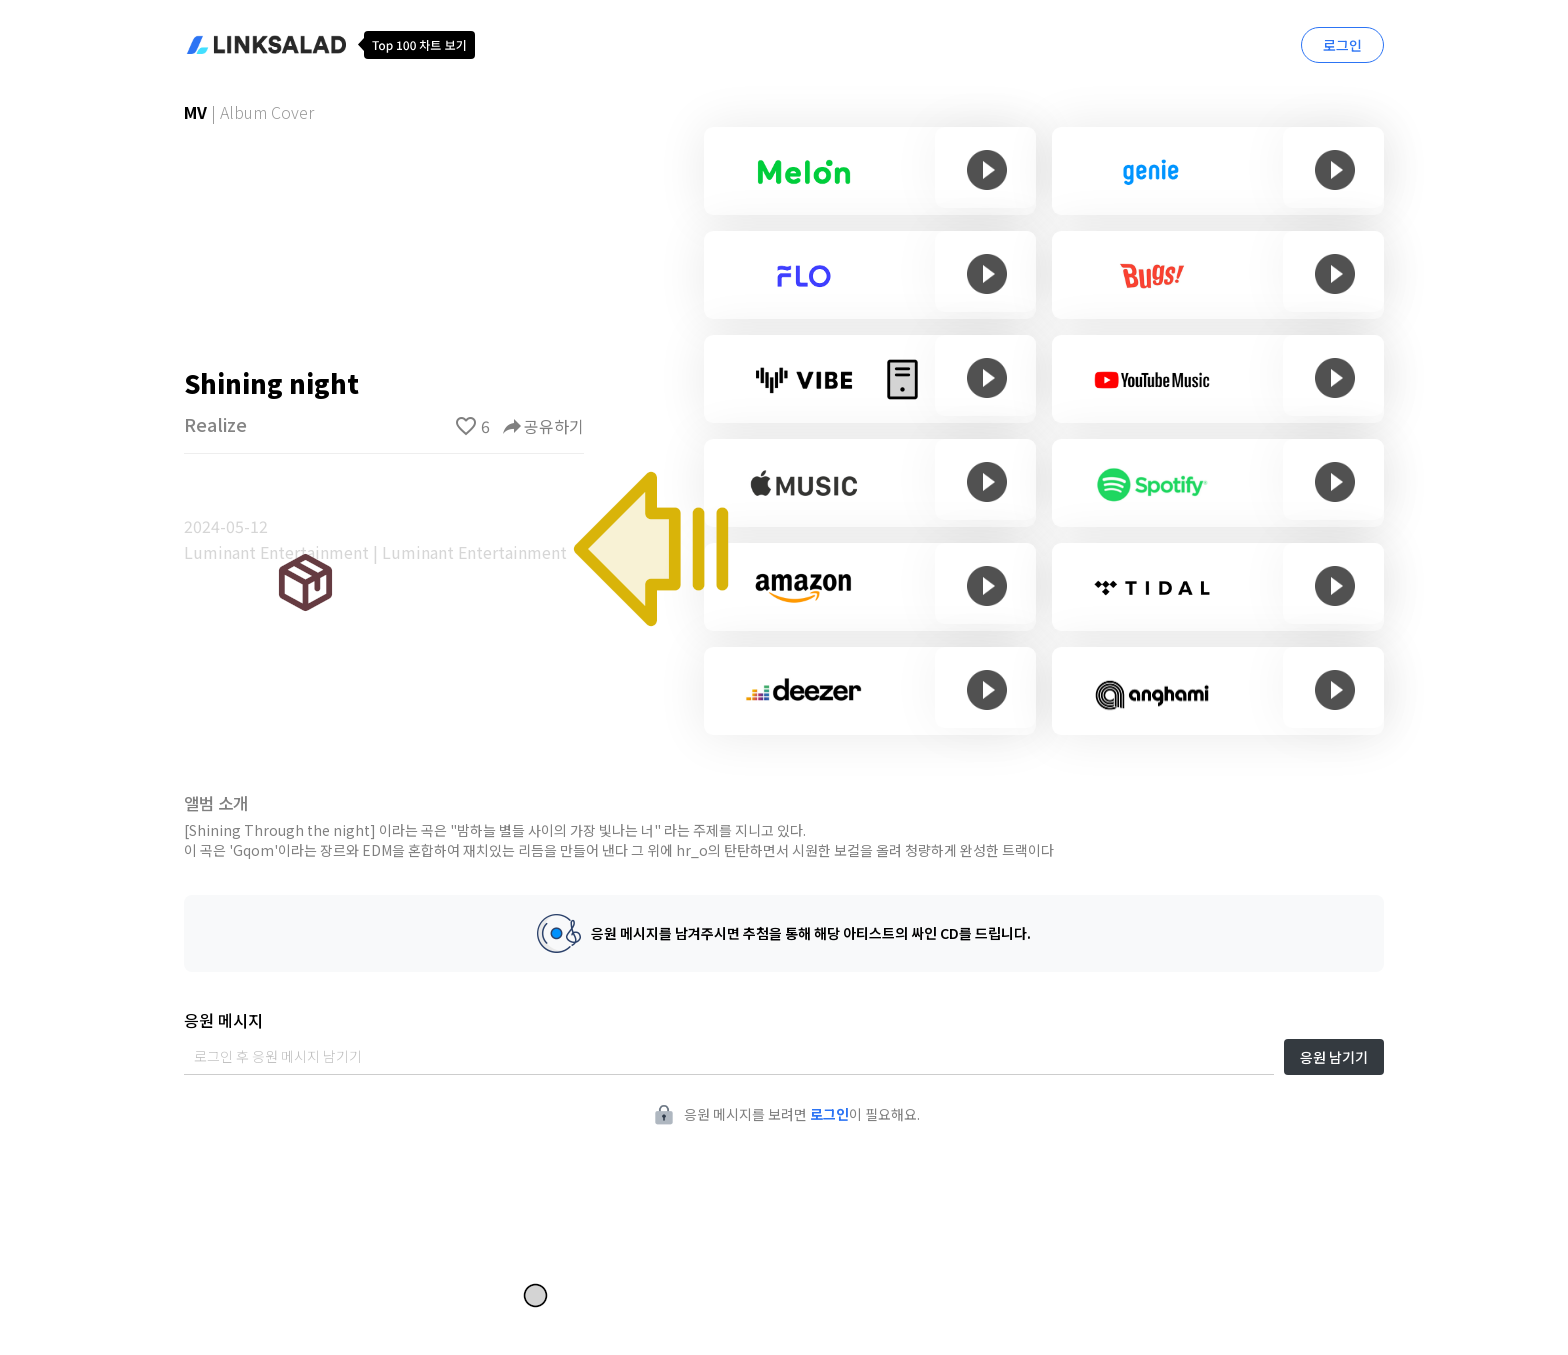 The height and width of the screenshot is (1355, 1568). I want to click on go back or return to previous screen, so click(657, 549).